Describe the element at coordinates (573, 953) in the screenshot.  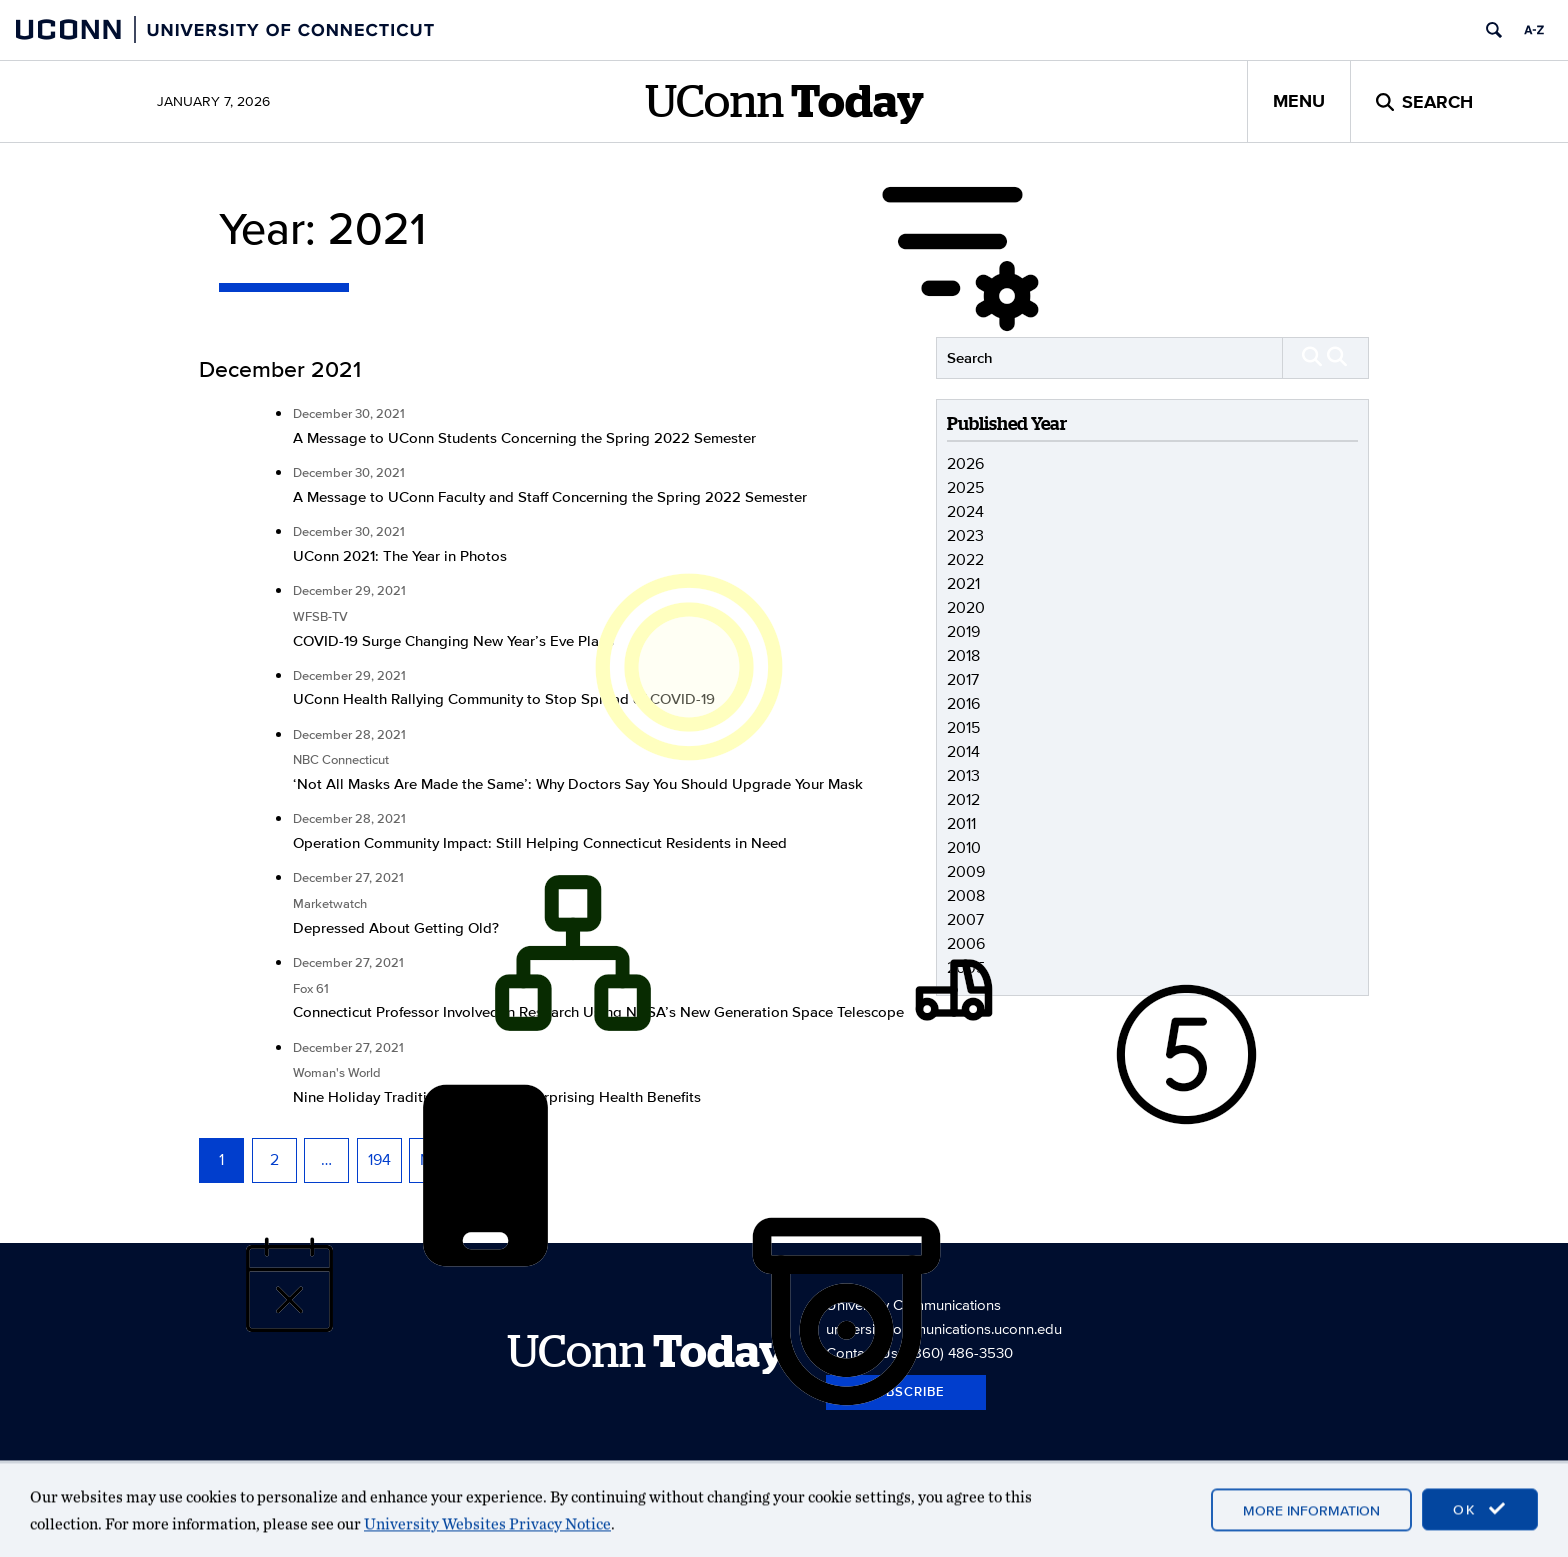
I see `view network topology or connections` at that location.